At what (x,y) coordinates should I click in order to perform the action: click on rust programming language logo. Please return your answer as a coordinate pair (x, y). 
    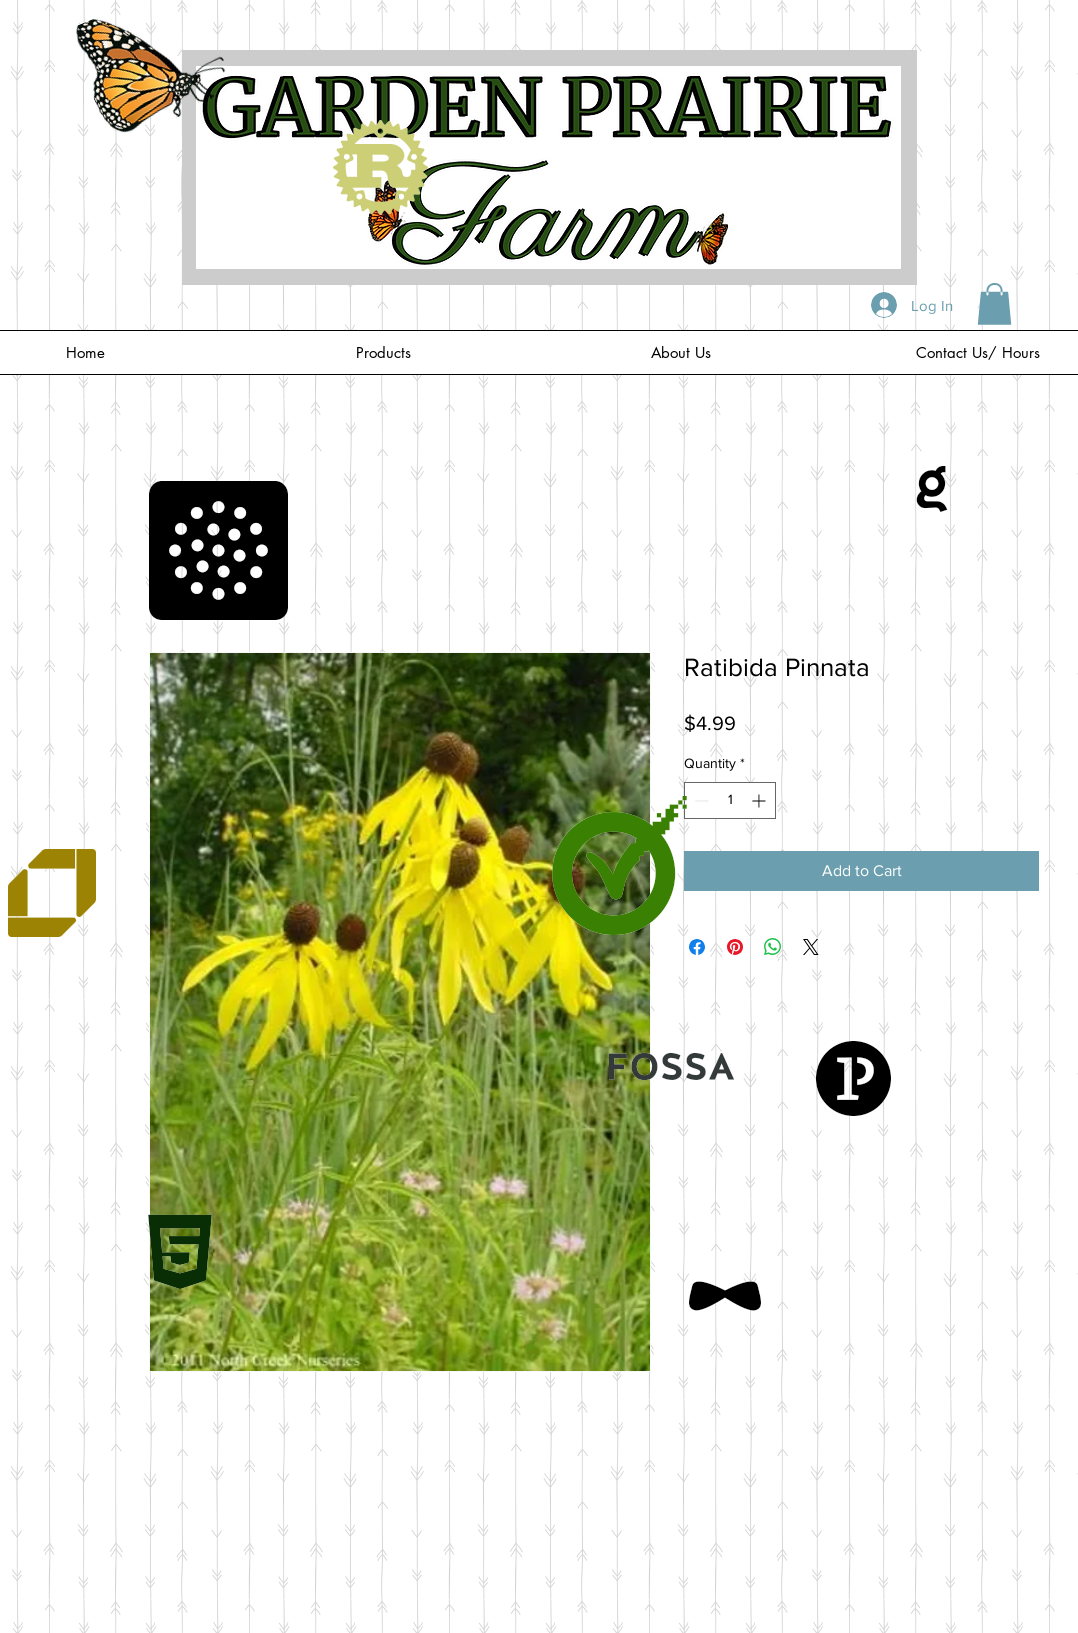
    Looking at the image, I should click on (380, 167).